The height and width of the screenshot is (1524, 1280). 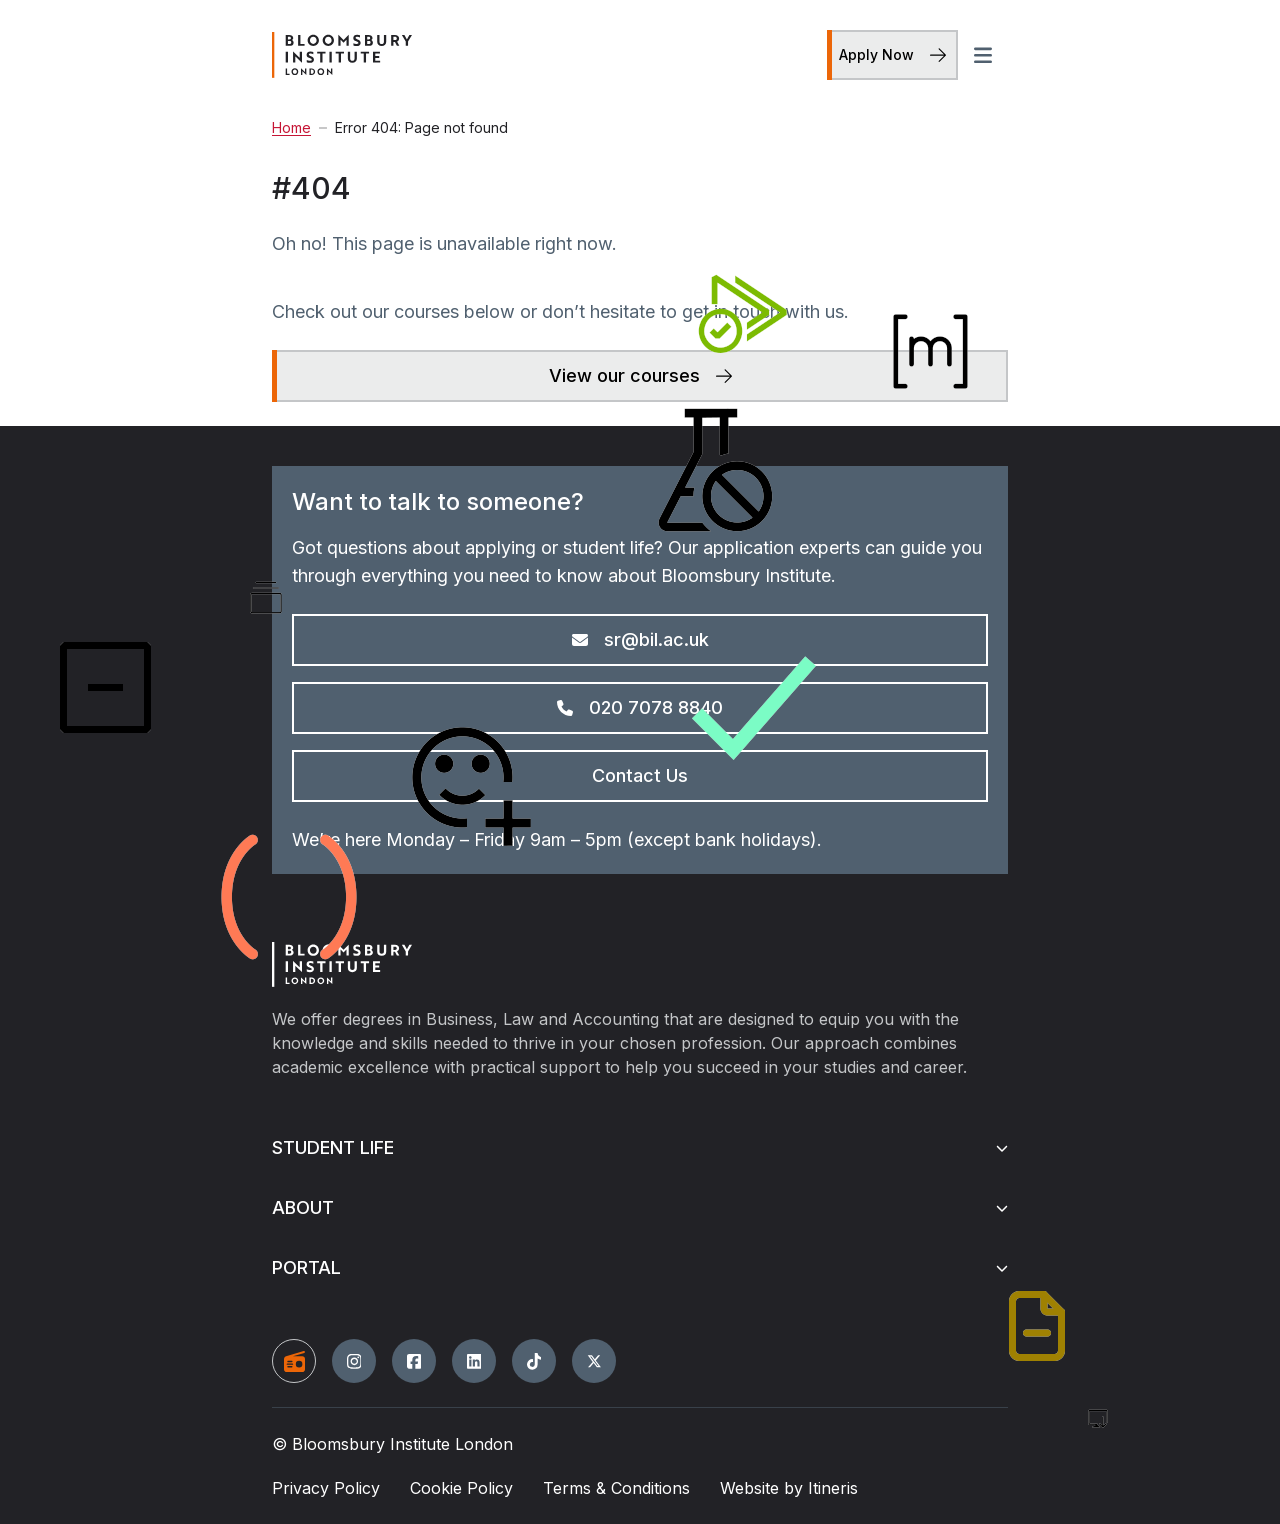 What do you see at coordinates (109, 691) in the screenshot?
I see `remove item from diff comparison` at bounding box center [109, 691].